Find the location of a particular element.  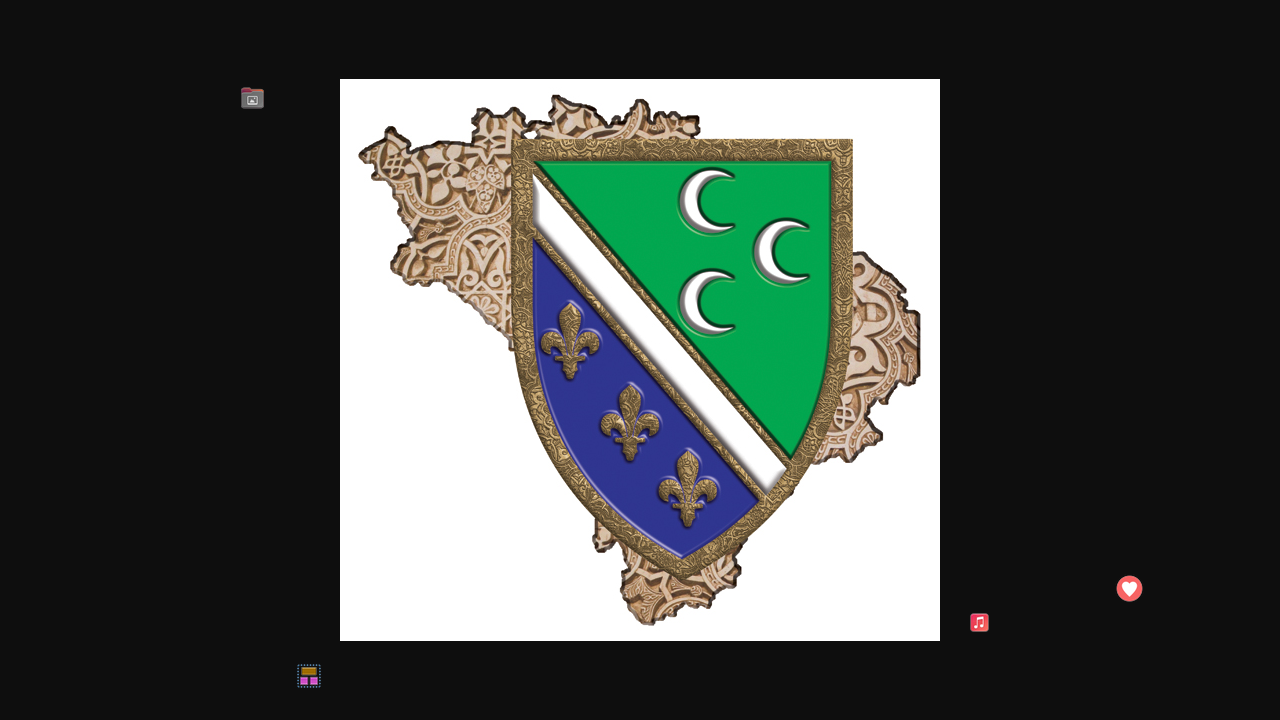

mark item as favorite is located at coordinates (1129, 588).